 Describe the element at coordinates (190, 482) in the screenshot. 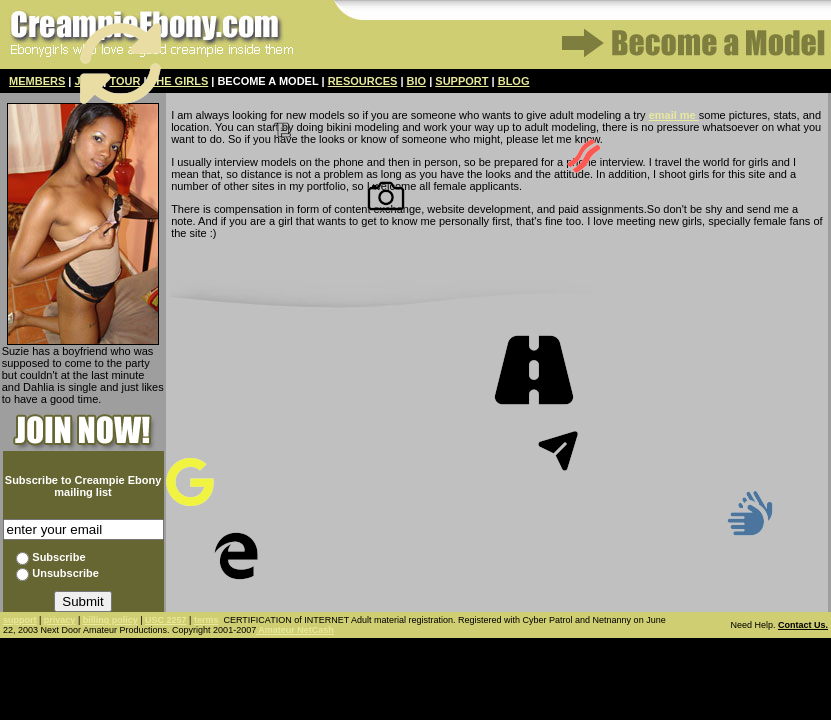

I see `sign in with Google` at that location.